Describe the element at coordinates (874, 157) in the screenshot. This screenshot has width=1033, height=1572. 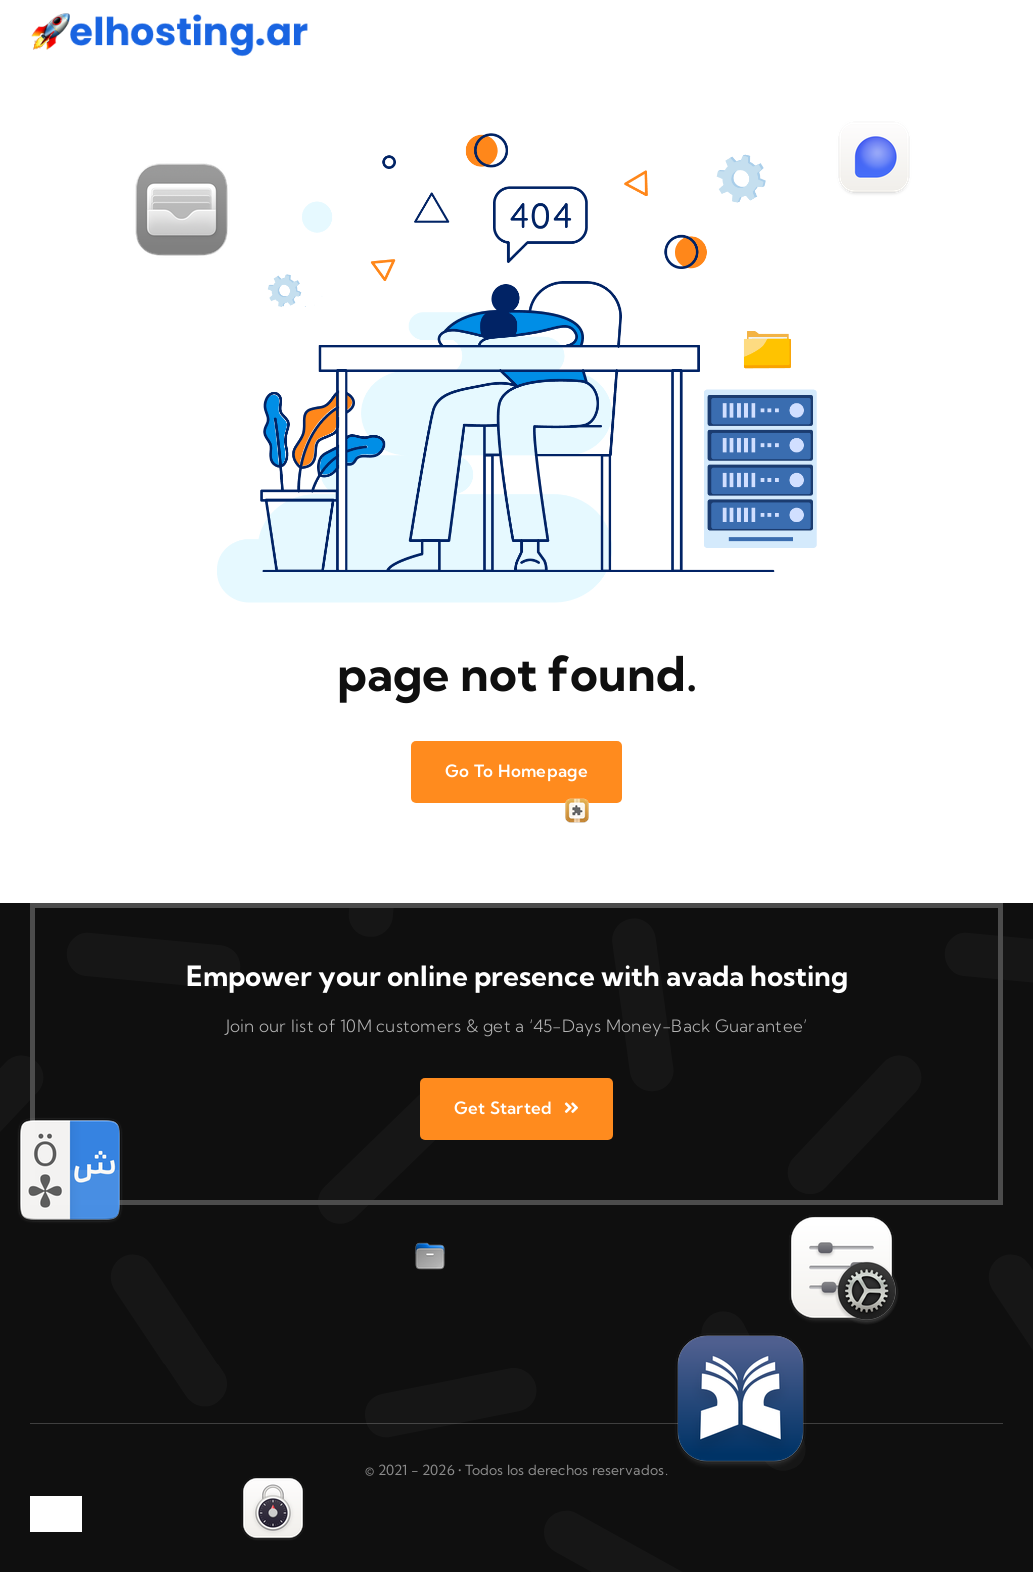
I see `open the texts messaging app` at that location.